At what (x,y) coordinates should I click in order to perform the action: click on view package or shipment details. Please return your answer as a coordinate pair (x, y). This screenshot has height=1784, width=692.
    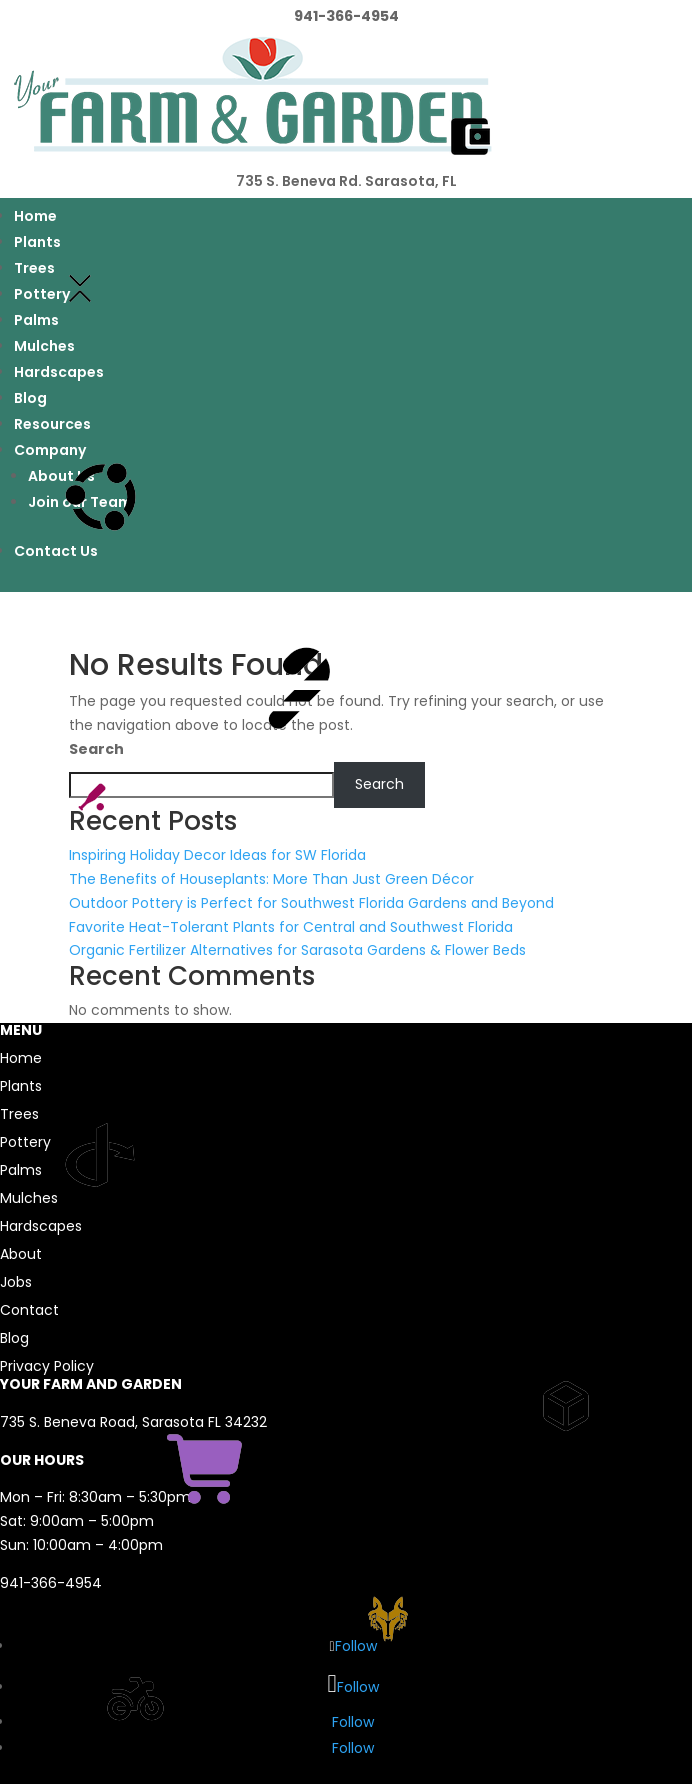
    Looking at the image, I should click on (566, 1406).